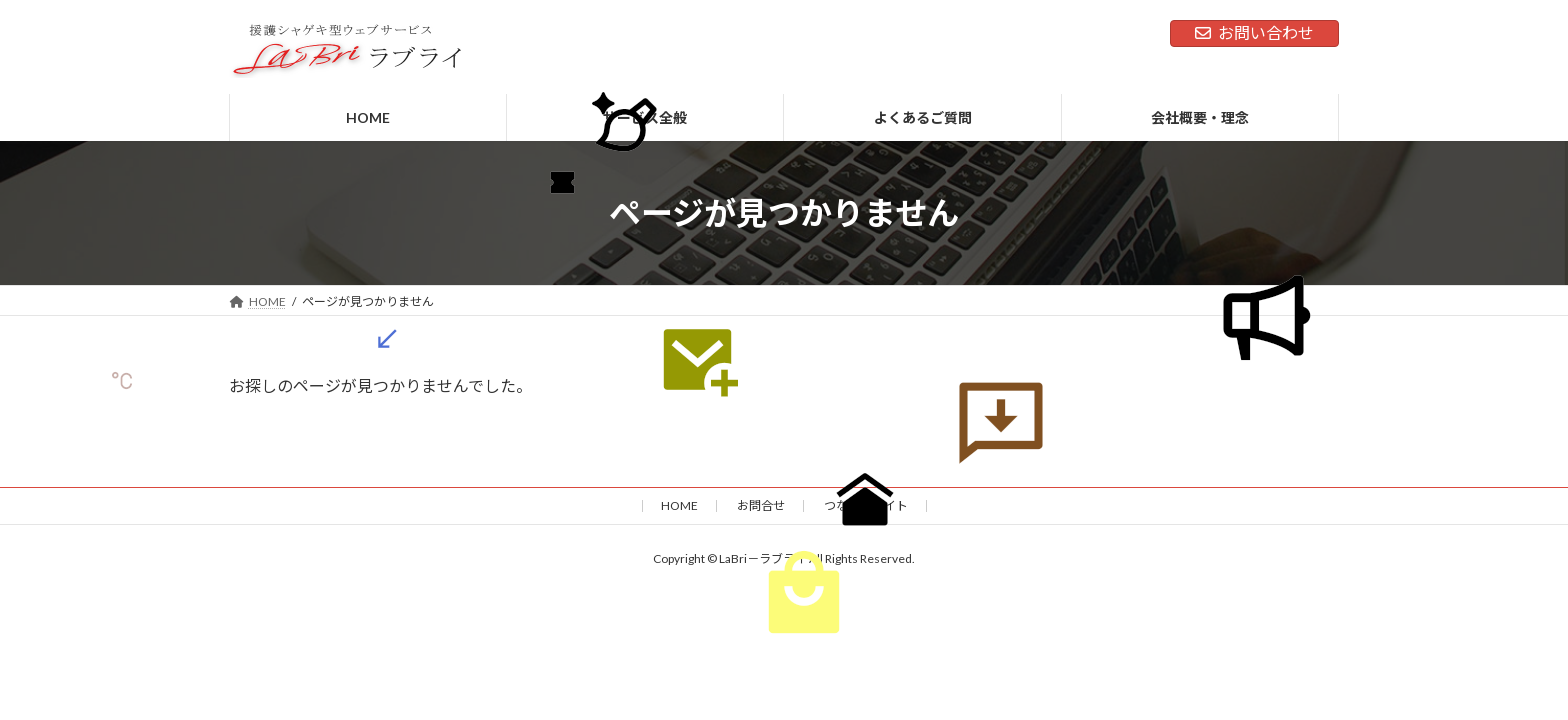 This screenshot has height=720, width=1568. I want to click on make an announcement or broadcast, so click(1263, 315).